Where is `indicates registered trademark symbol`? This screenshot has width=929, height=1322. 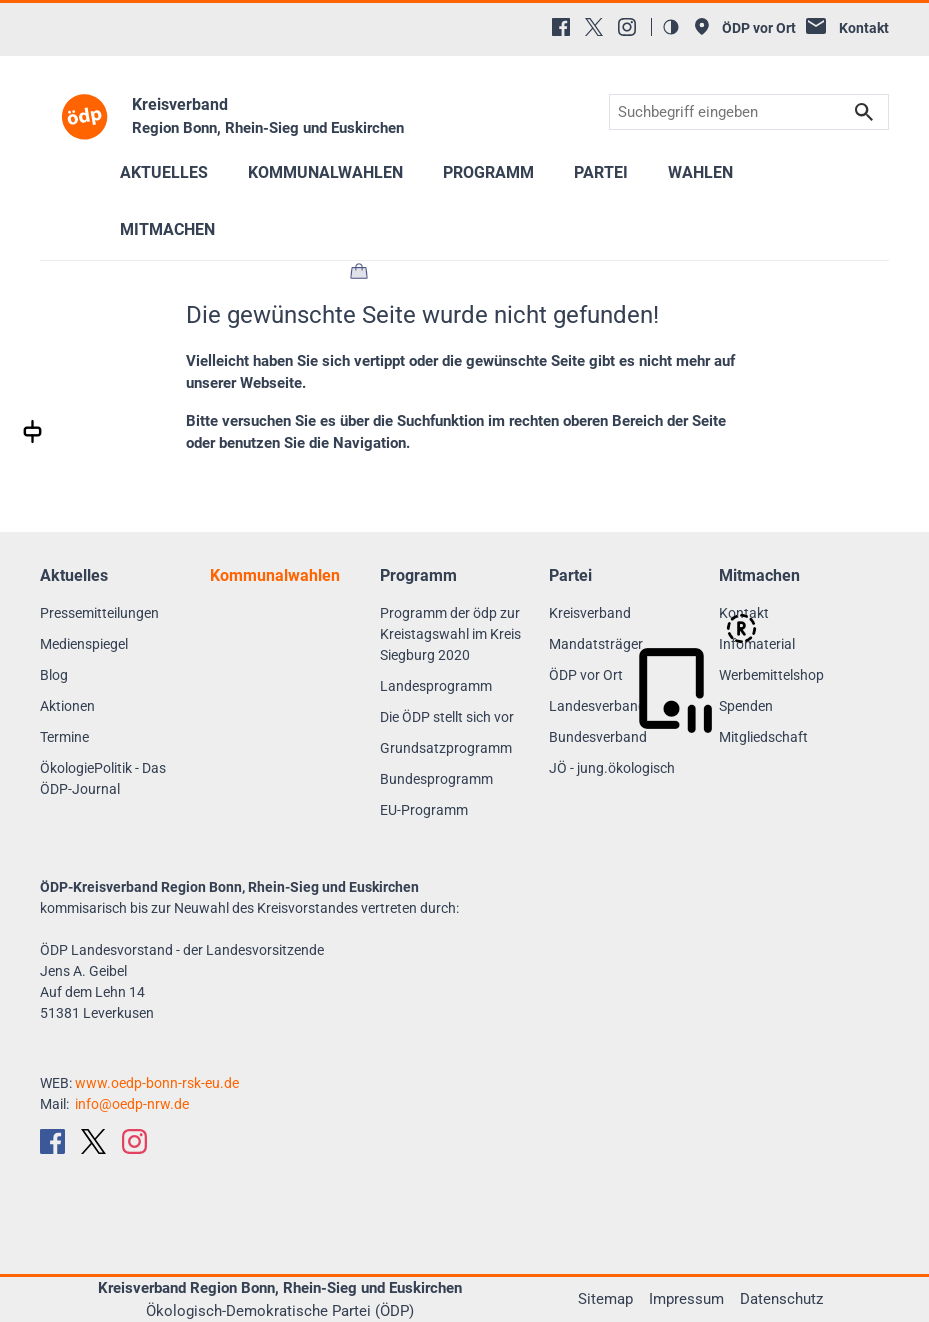 indicates registered trademark symbol is located at coordinates (741, 628).